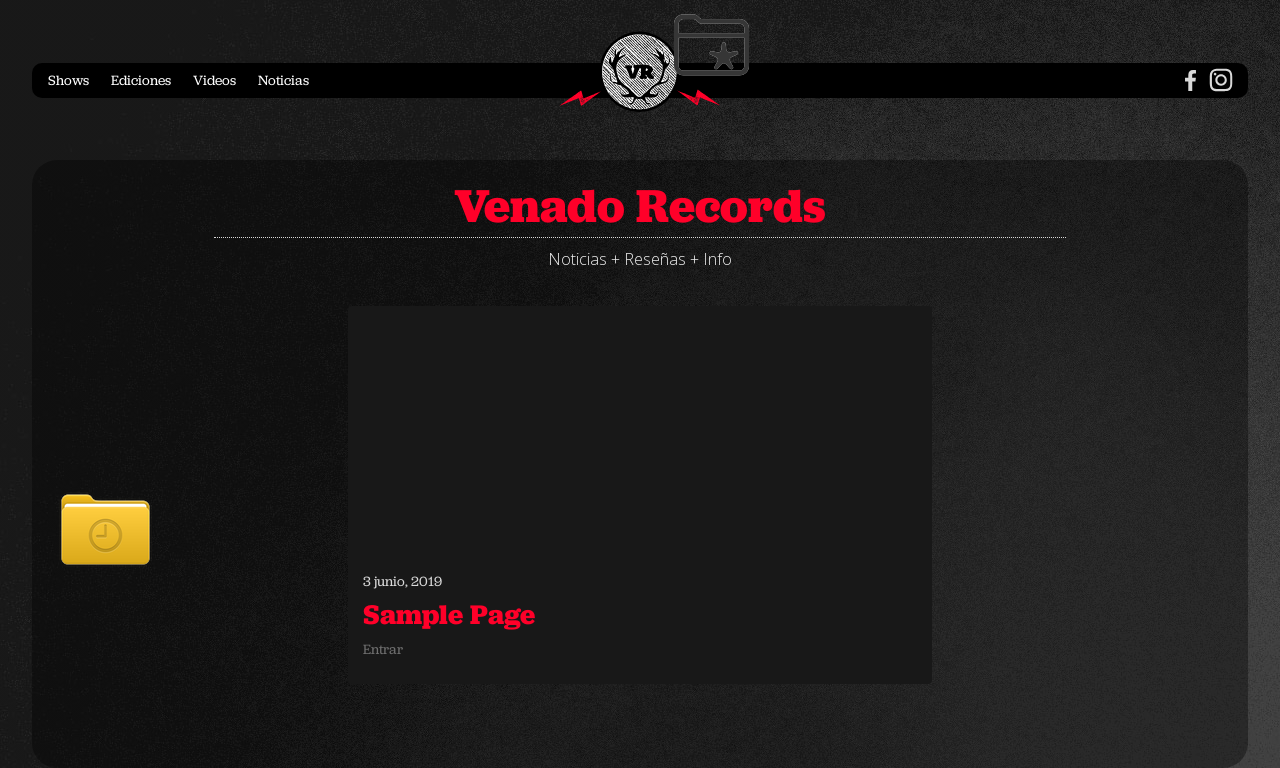 The width and height of the screenshot is (1280, 768). I want to click on access temporary files folder, so click(105, 529).